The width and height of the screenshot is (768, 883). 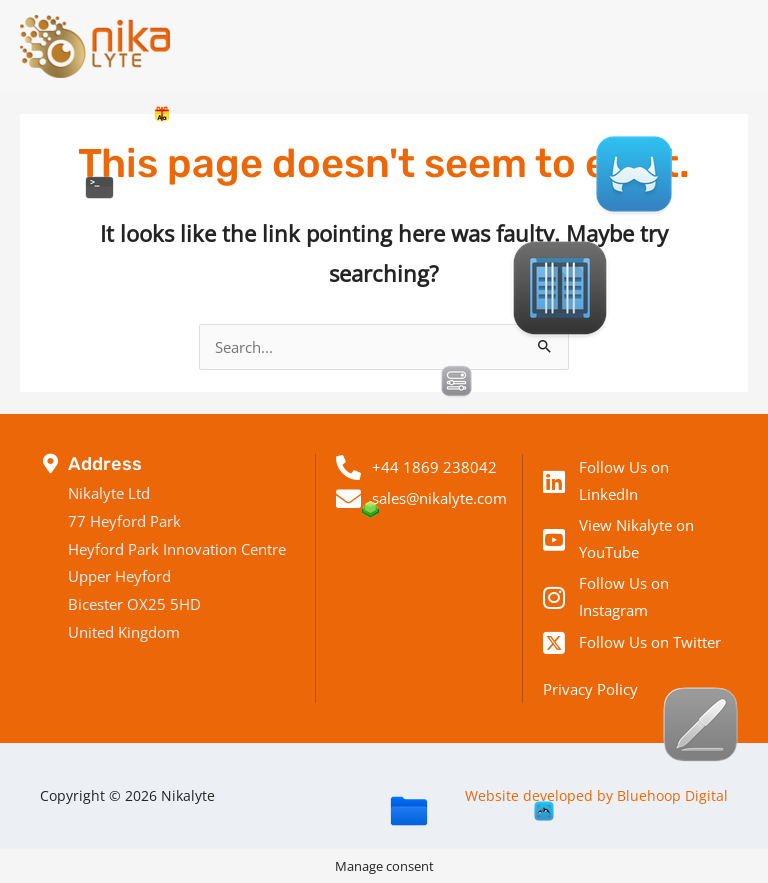 What do you see at coordinates (560, 288) in the screenshot?
I see `open virtualization container settings` at bounding box center [560, 288].